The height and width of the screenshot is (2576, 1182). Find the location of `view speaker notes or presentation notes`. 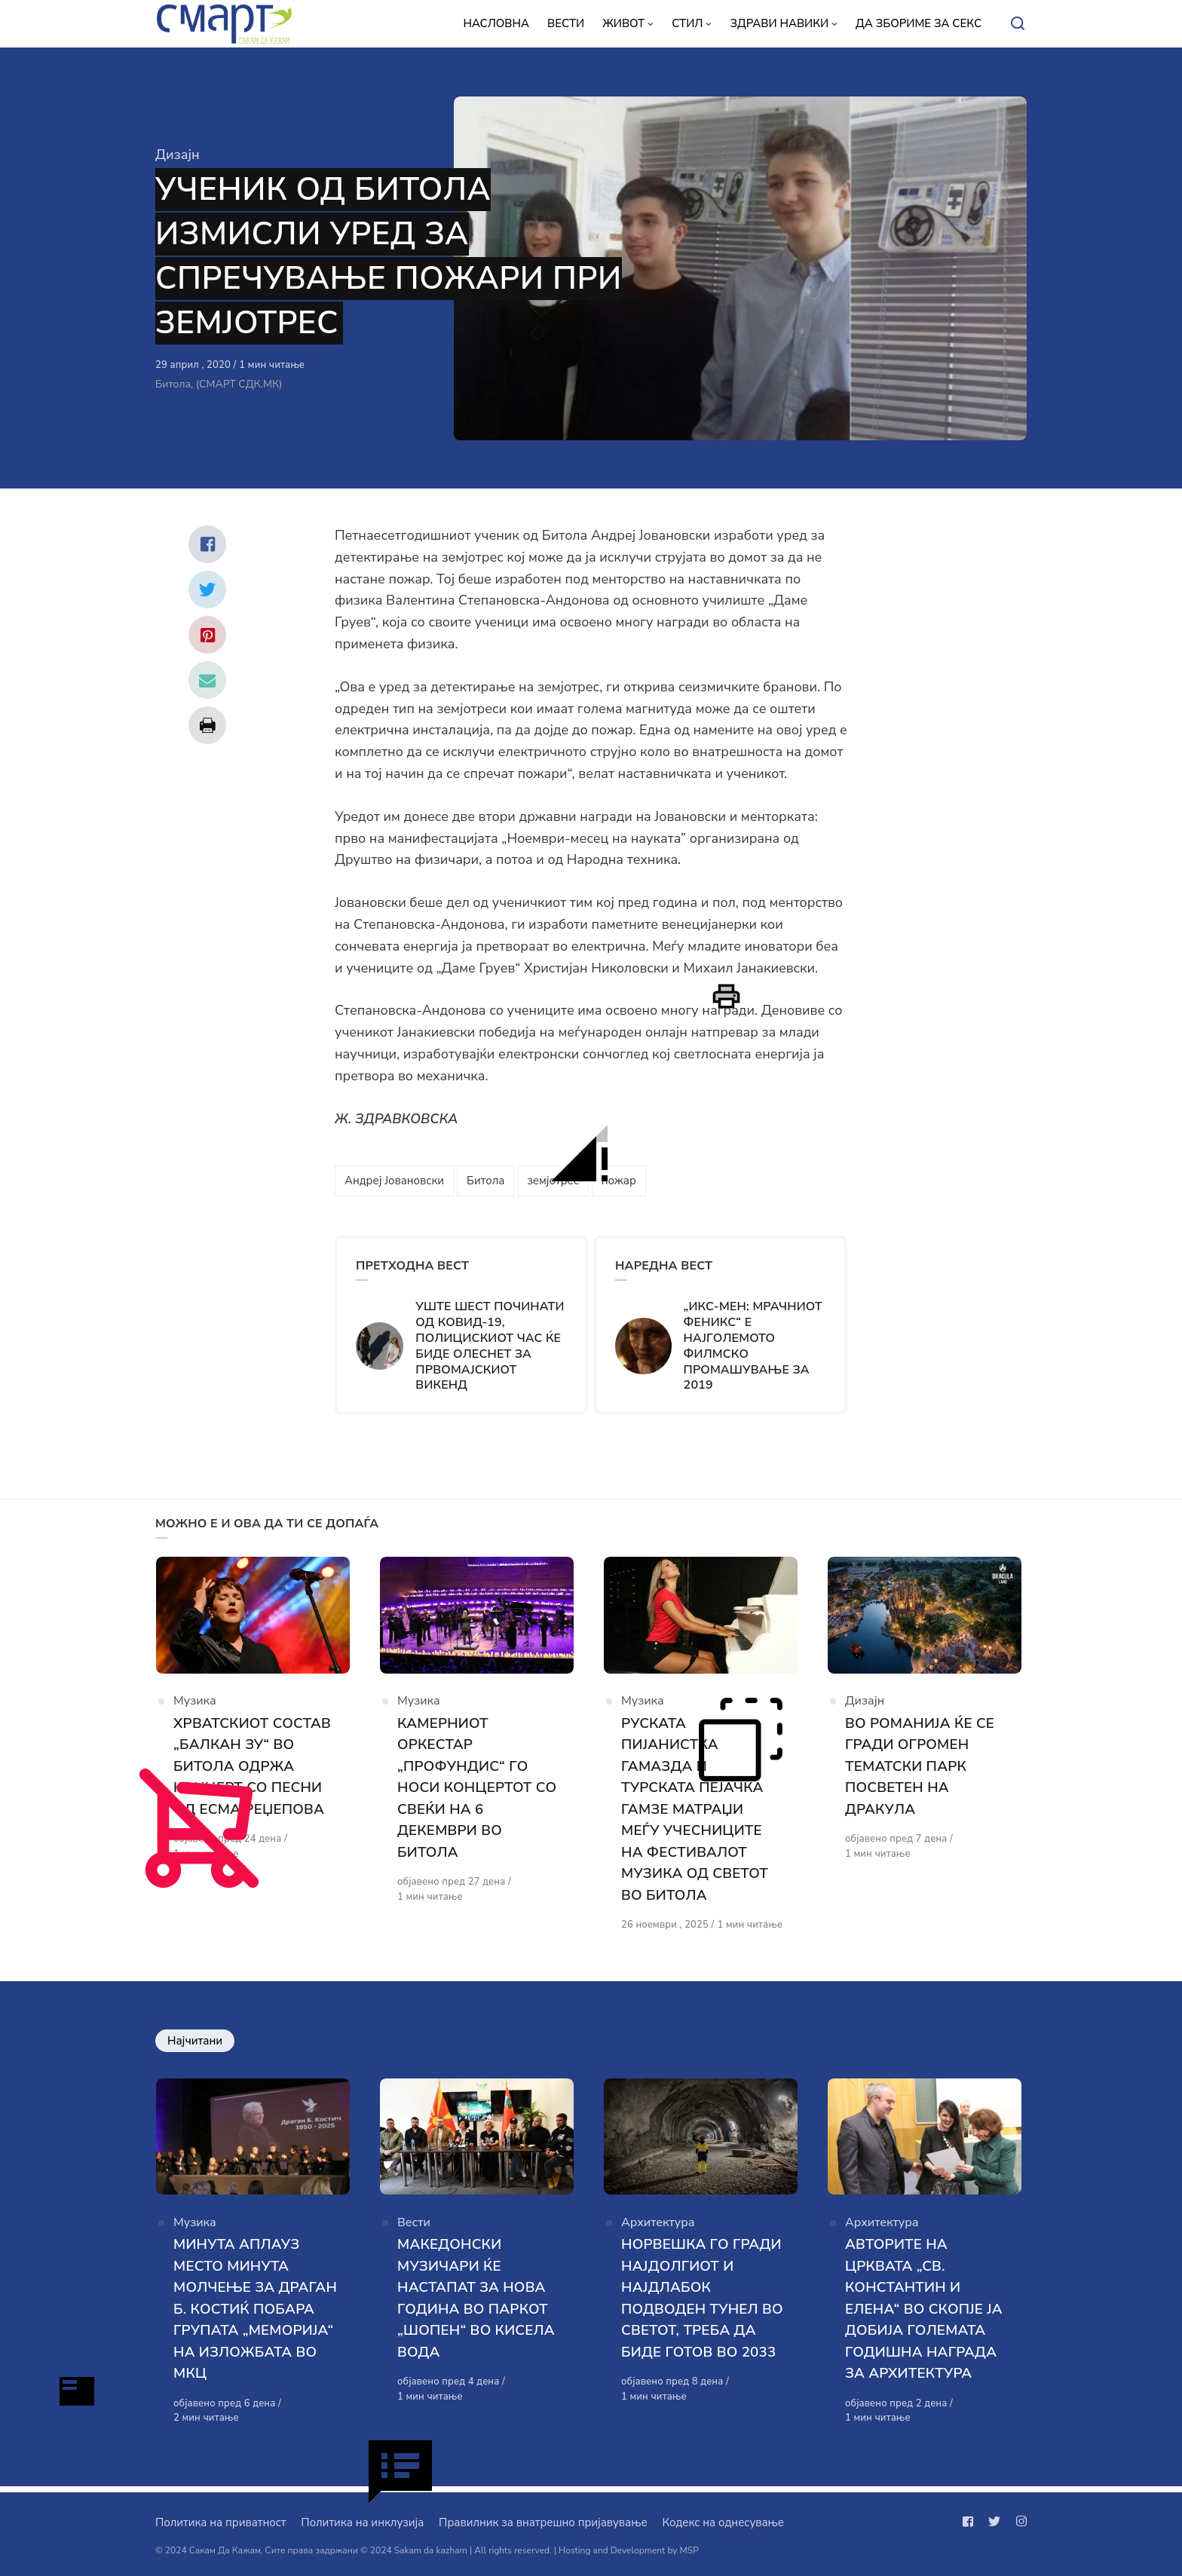

view speaker notes or presentation notes is located at coordinates (400, 2472).